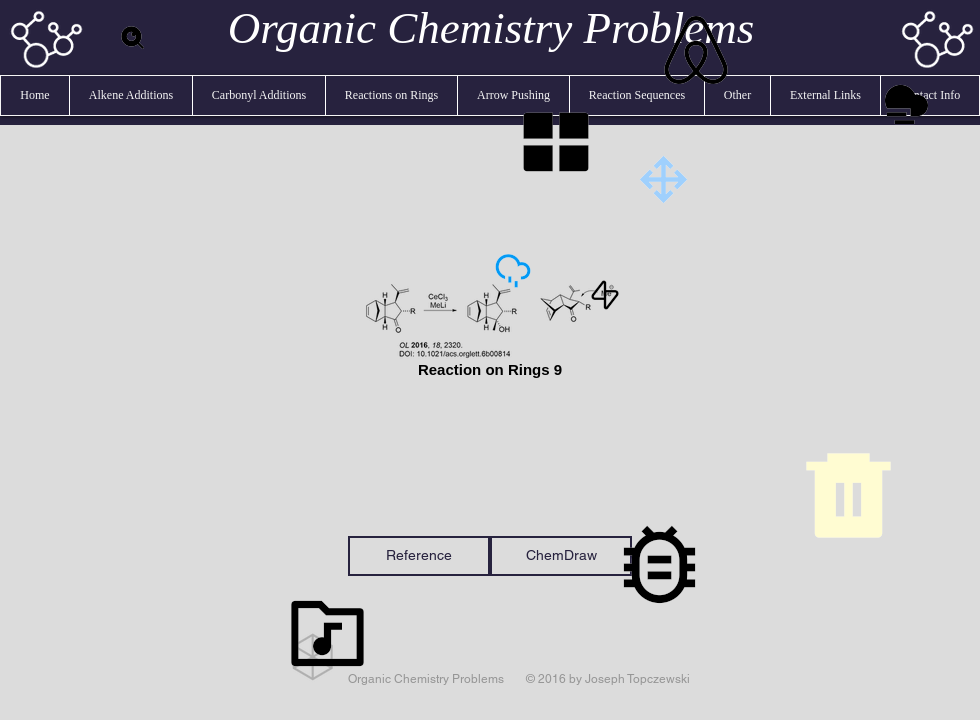  What do you see at coordinates (132, 37) in the screenshot?
I see `search with visual recognition` at bounding box center [132, 37].